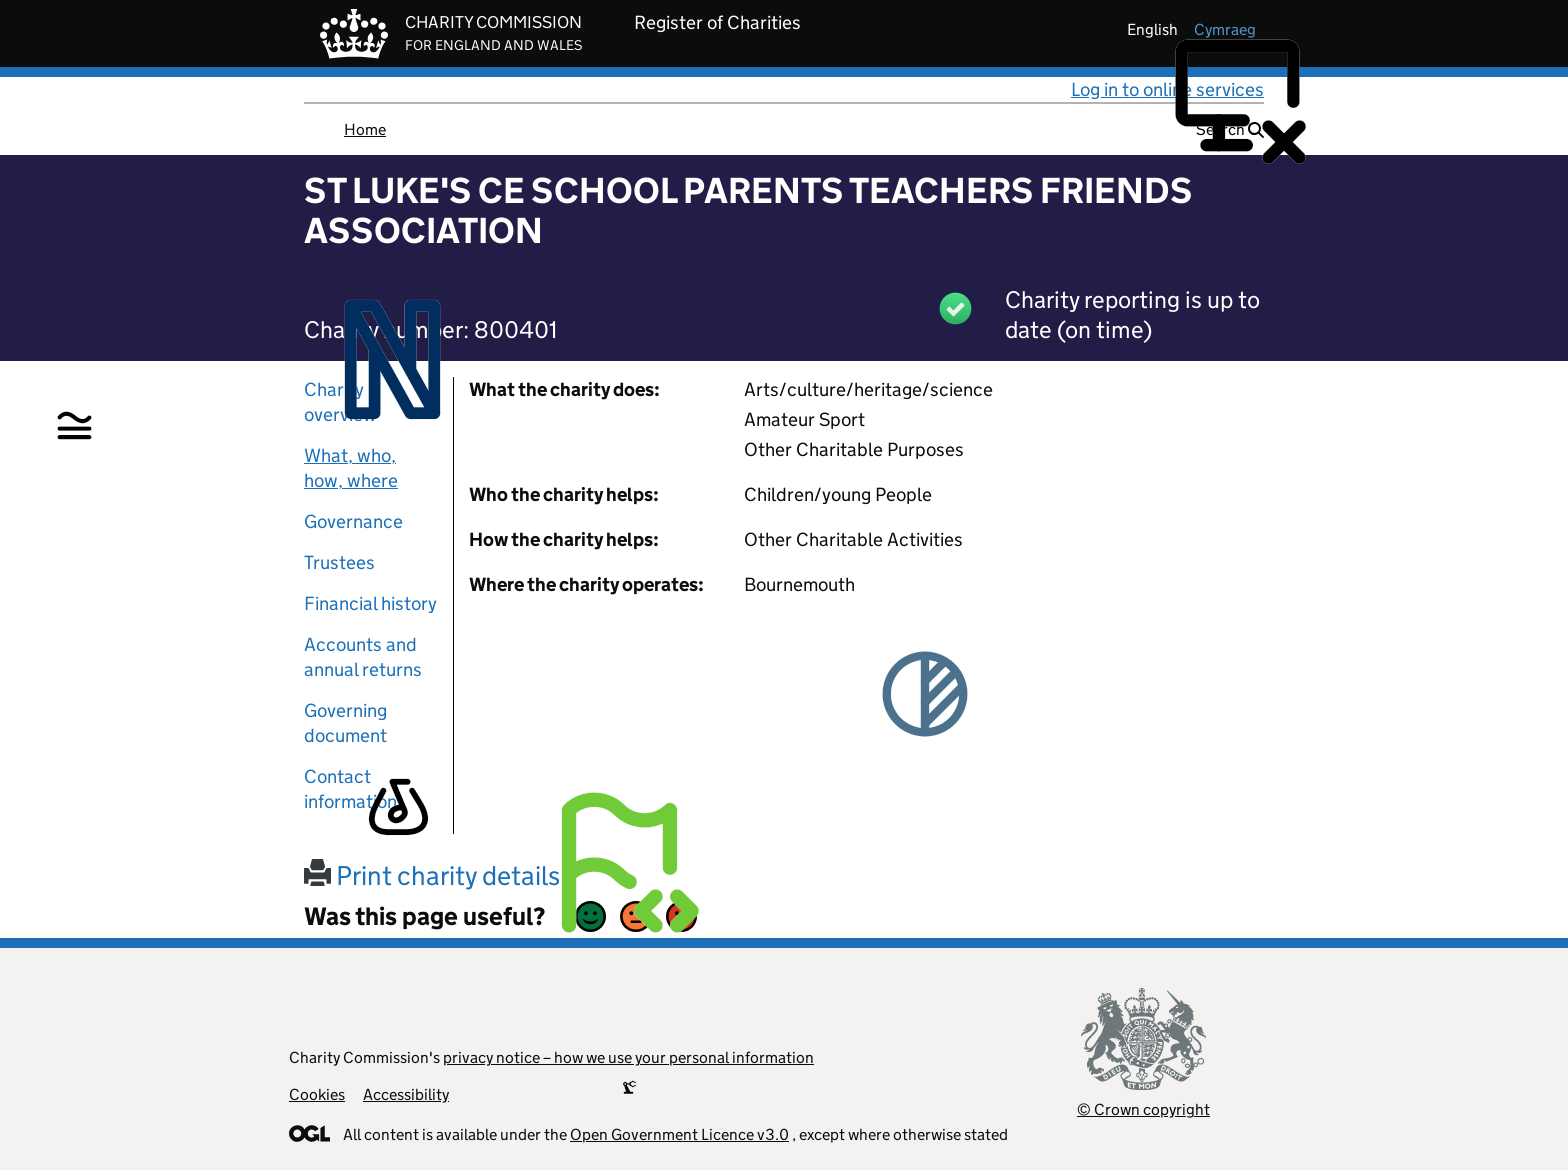 The image size is (1568, 1170). Describe the element at coordinates (619, 860) in the screenshot. I see `access feature flags or code toggles` at that location.